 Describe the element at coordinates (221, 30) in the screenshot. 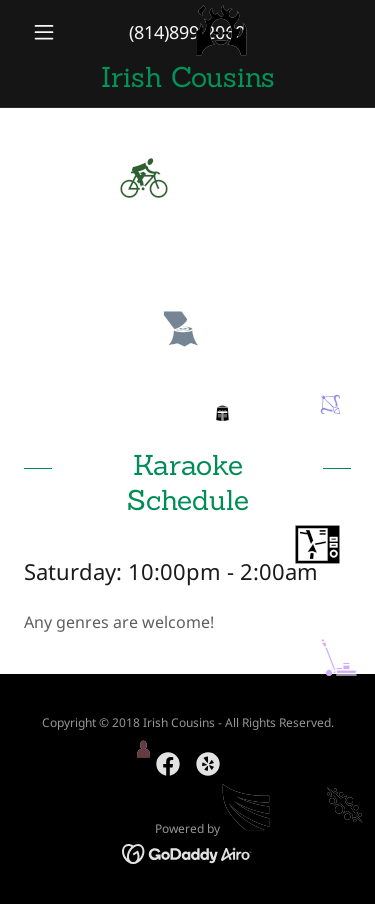

I see `pyromaniac character class or trait indicator` at that location.